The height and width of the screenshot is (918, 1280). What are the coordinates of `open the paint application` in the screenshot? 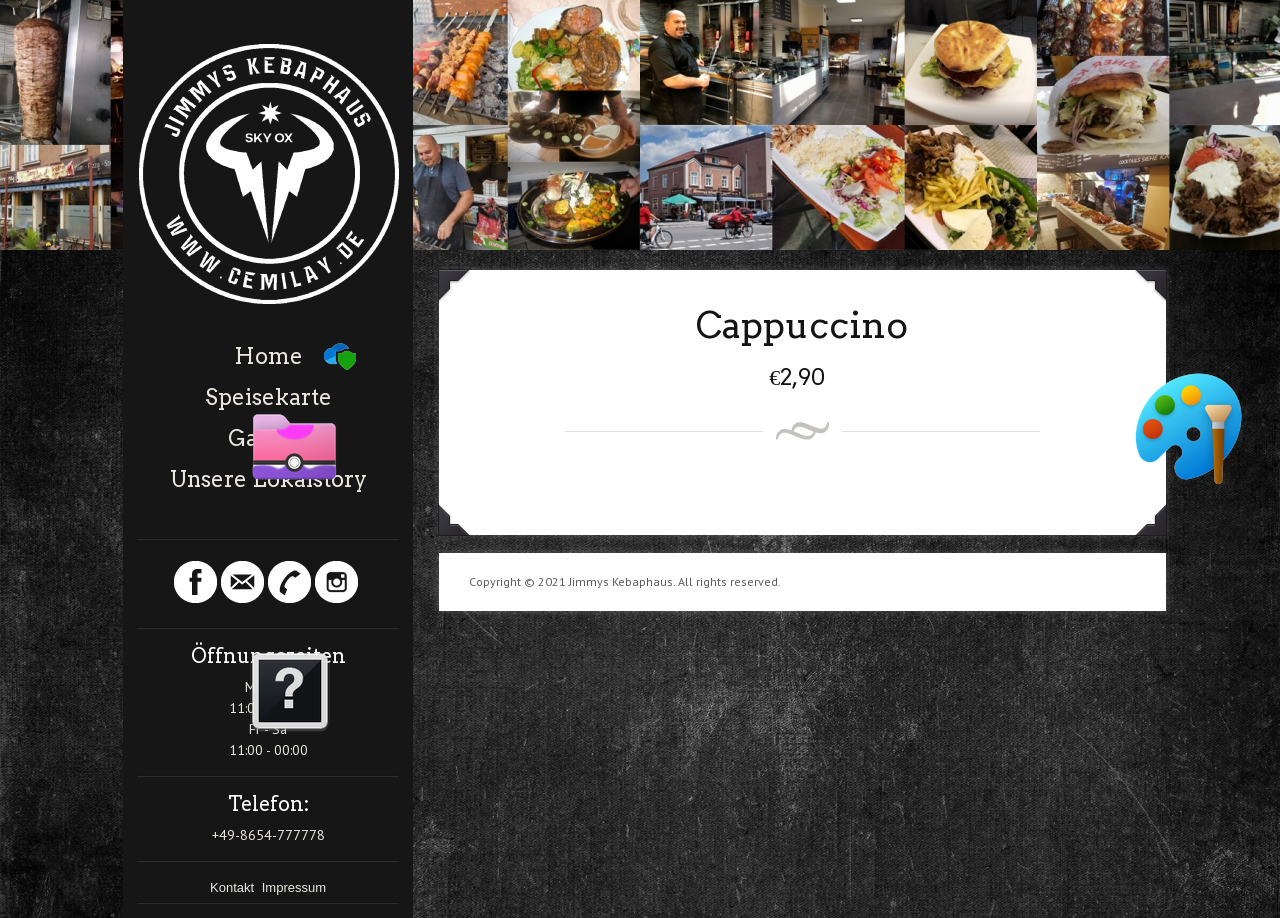 It's located at (1188, 426).